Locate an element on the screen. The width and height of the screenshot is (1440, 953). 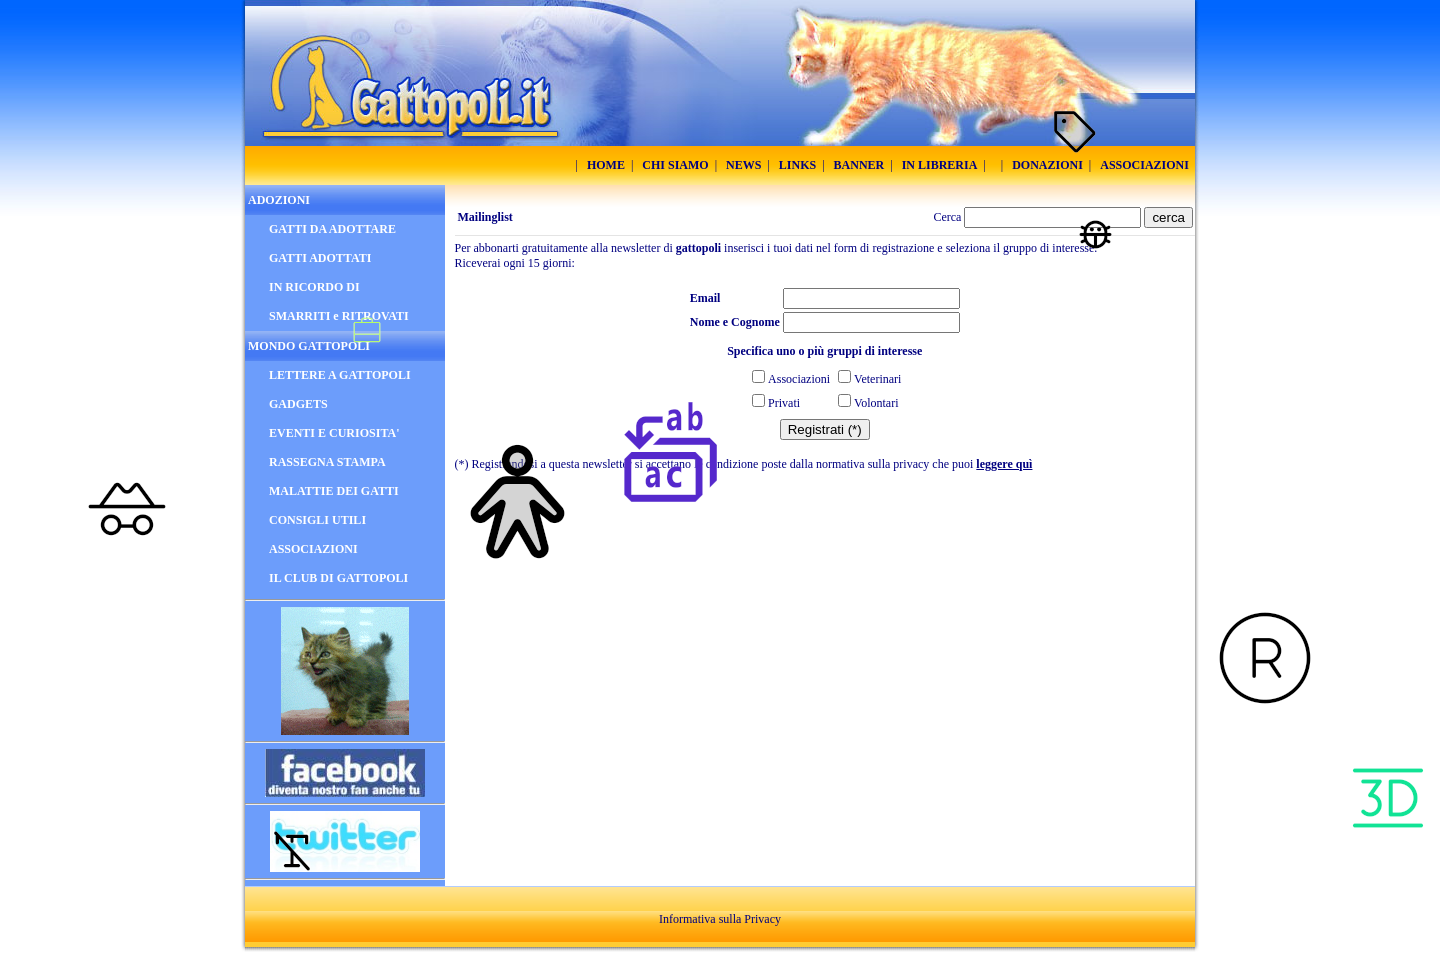
report a bug or issue is located at coordinates (1095, 234).